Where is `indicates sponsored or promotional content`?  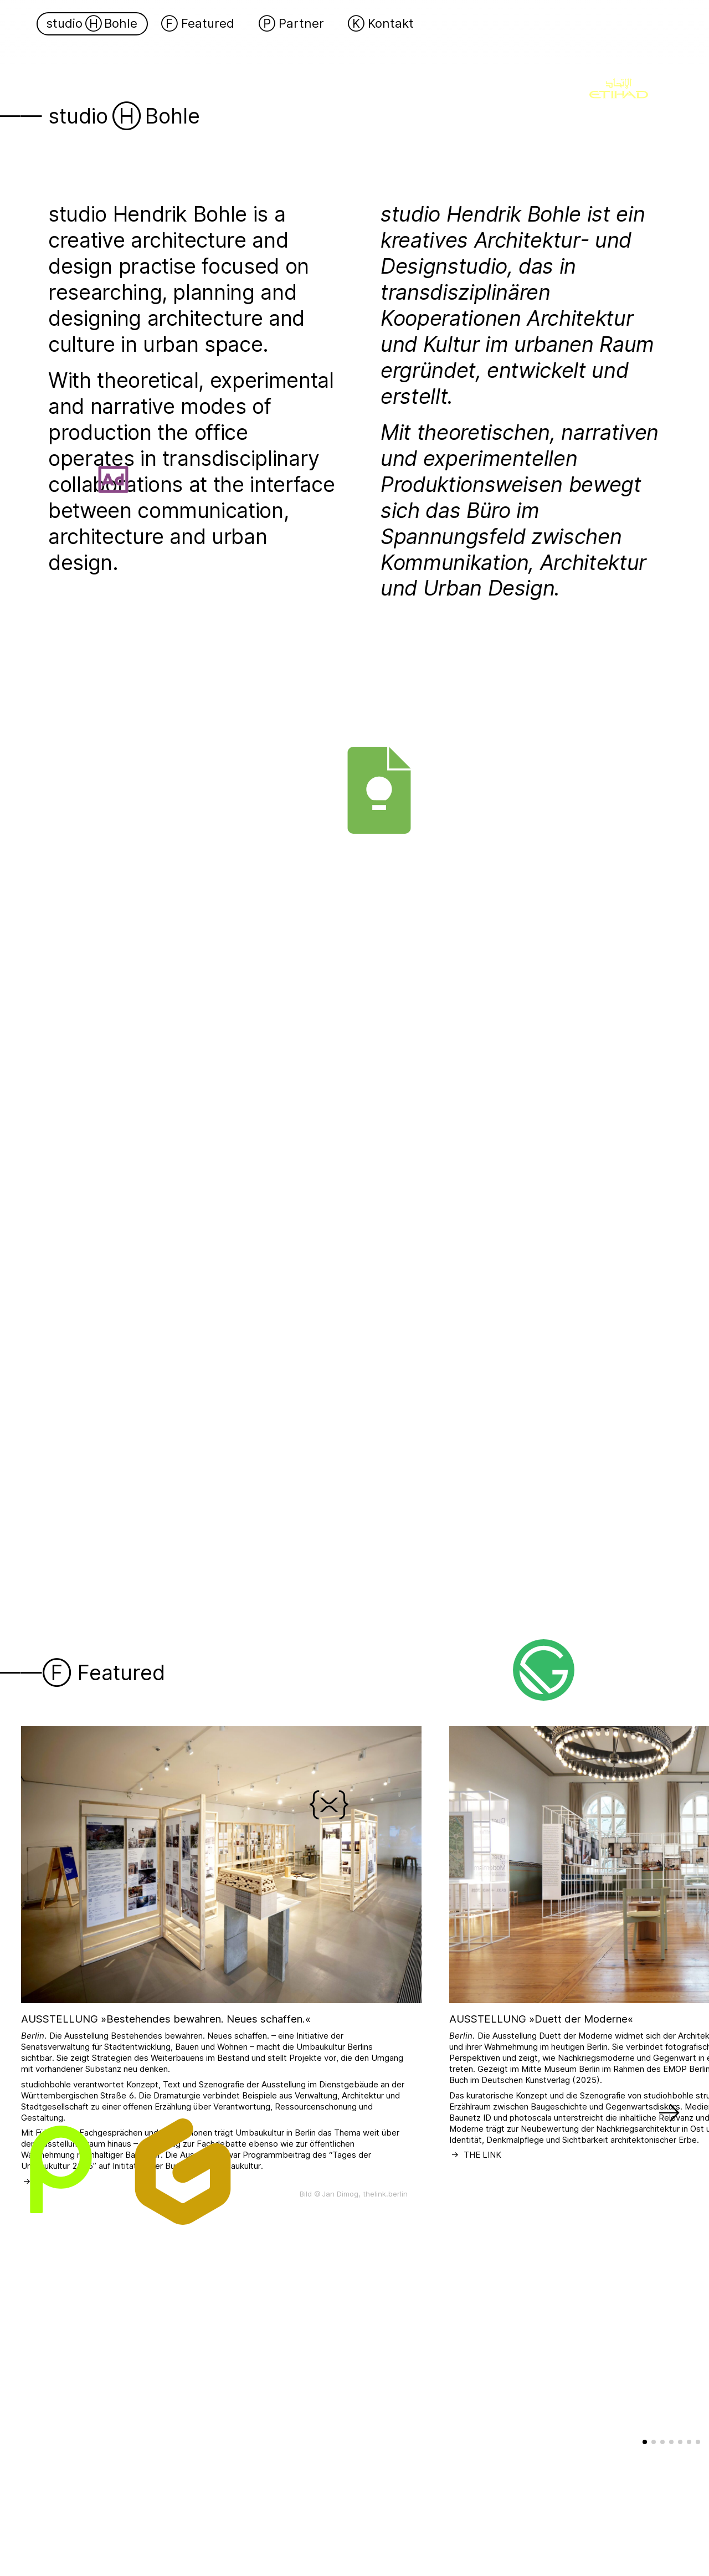
indicates sponsored or promotional content is located at coordinates (113, 479).